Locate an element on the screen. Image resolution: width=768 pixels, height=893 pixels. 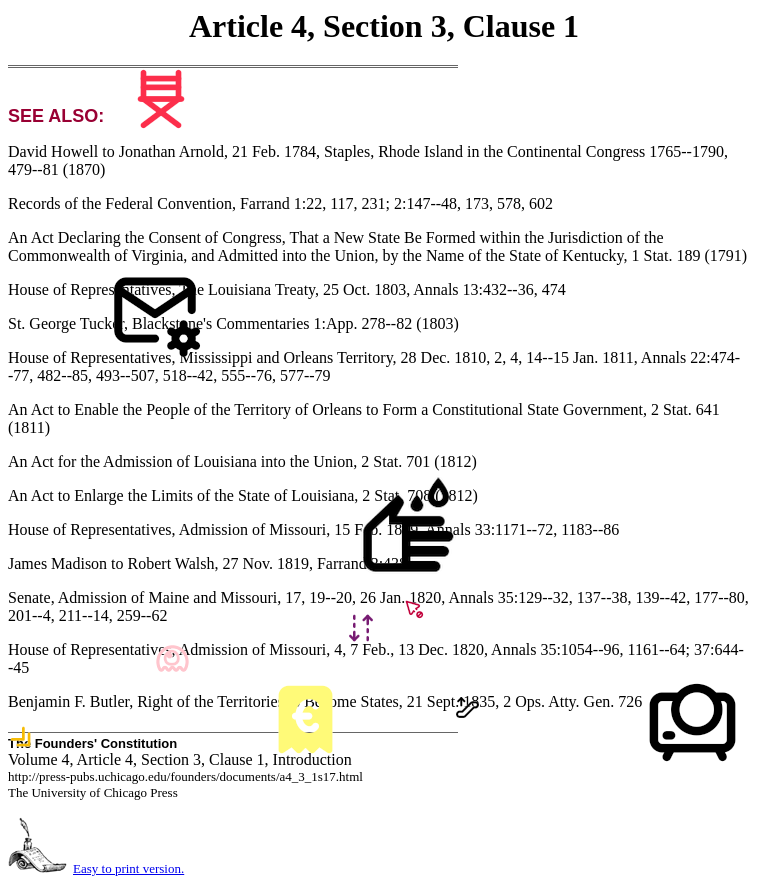
escalator going up is located at coordinates (467, 707).